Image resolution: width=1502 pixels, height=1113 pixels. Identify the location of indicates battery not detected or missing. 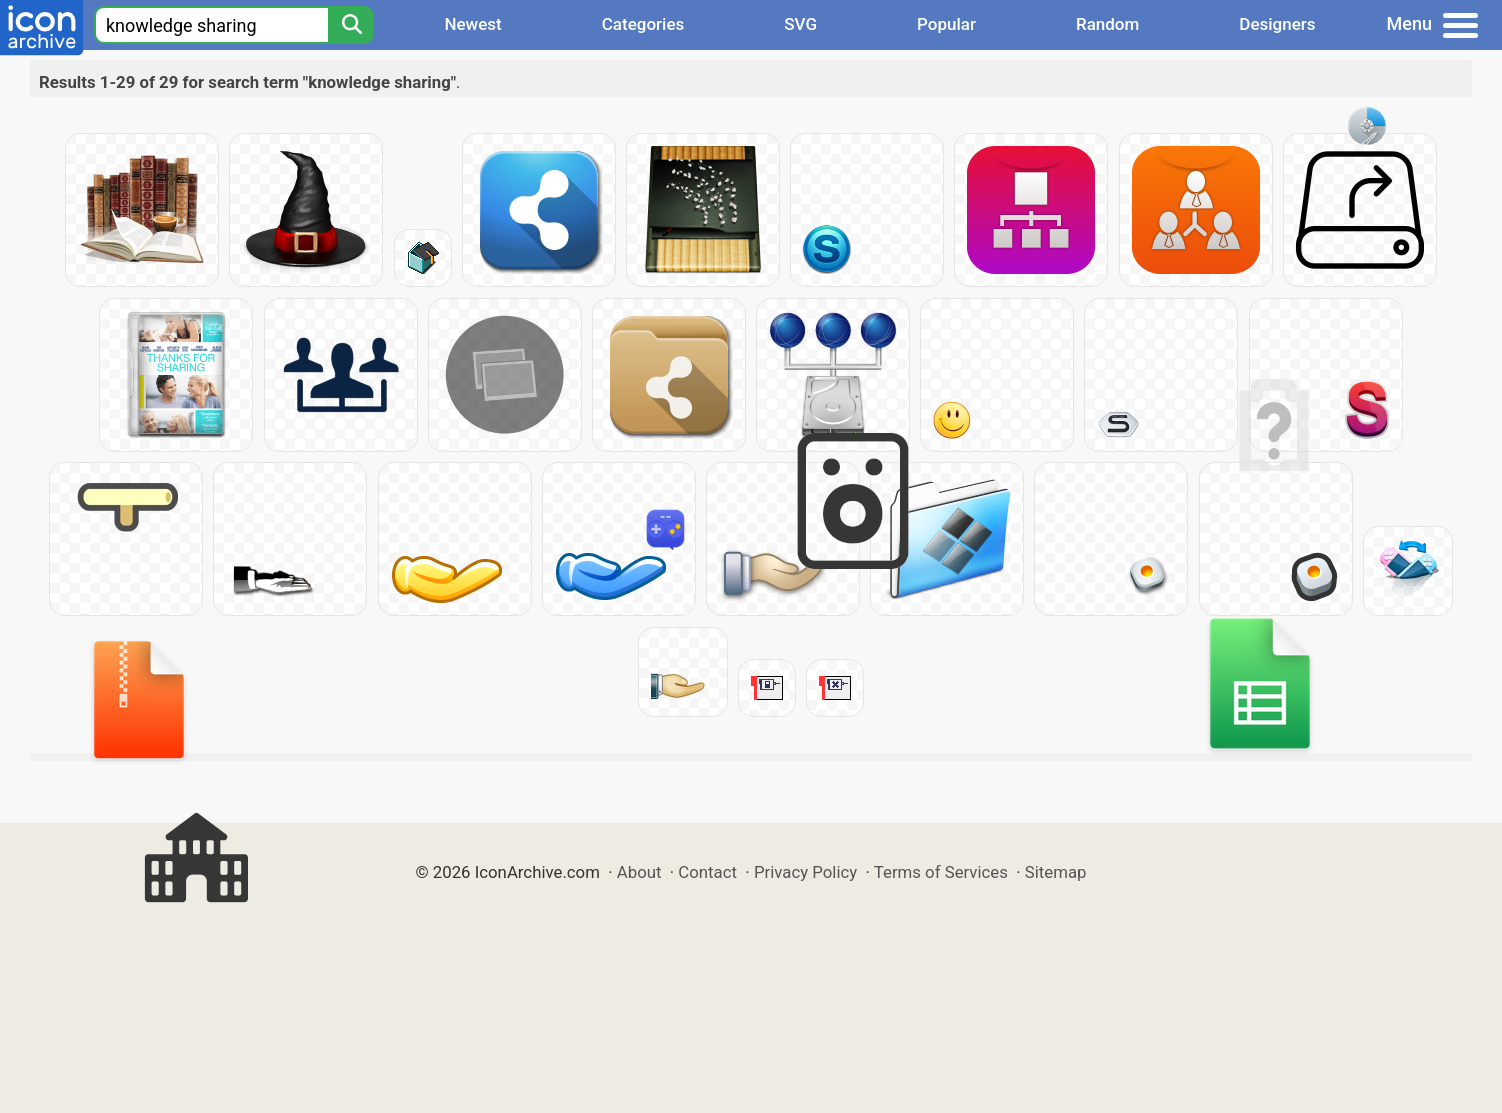
(1274, 425).